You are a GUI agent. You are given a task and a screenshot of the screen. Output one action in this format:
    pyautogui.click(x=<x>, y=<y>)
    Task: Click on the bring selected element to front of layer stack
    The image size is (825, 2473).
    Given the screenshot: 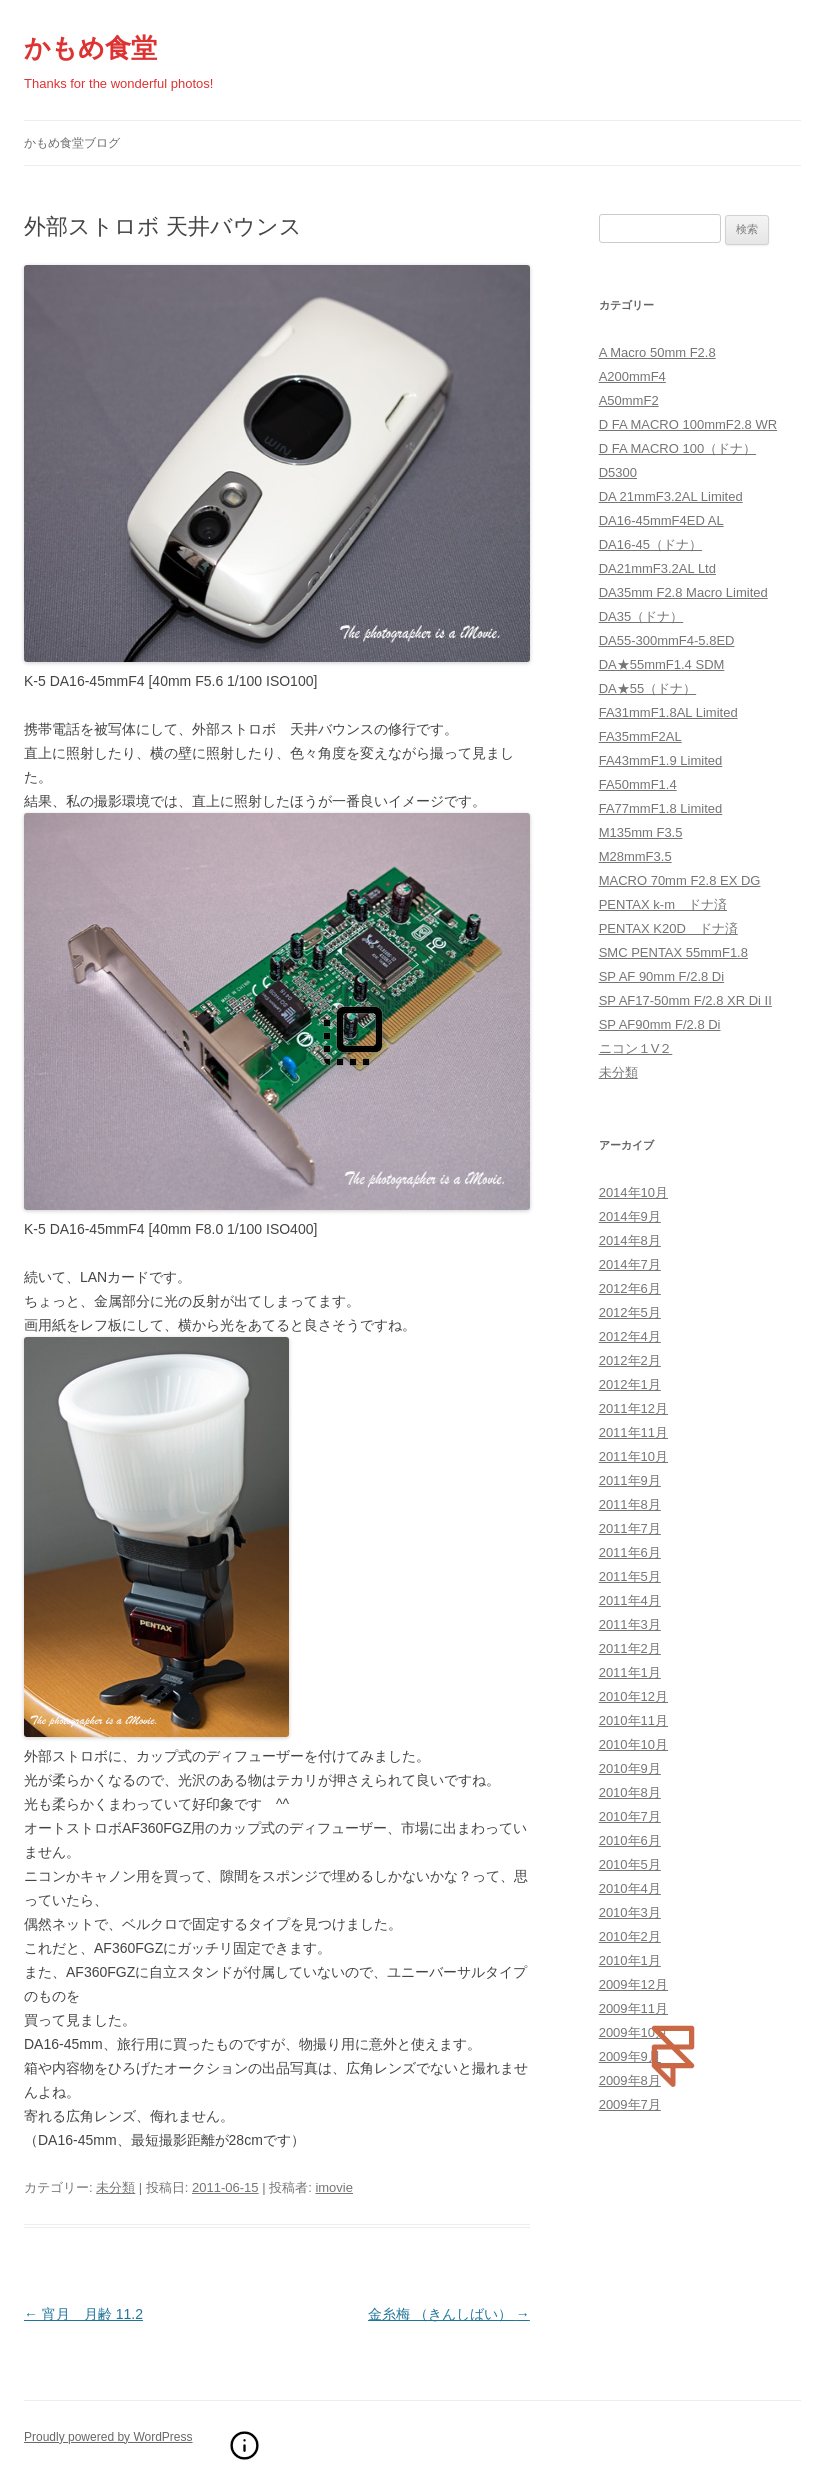 What is the action you would take?
    pyautogui.click(x=353, y=1036)
    